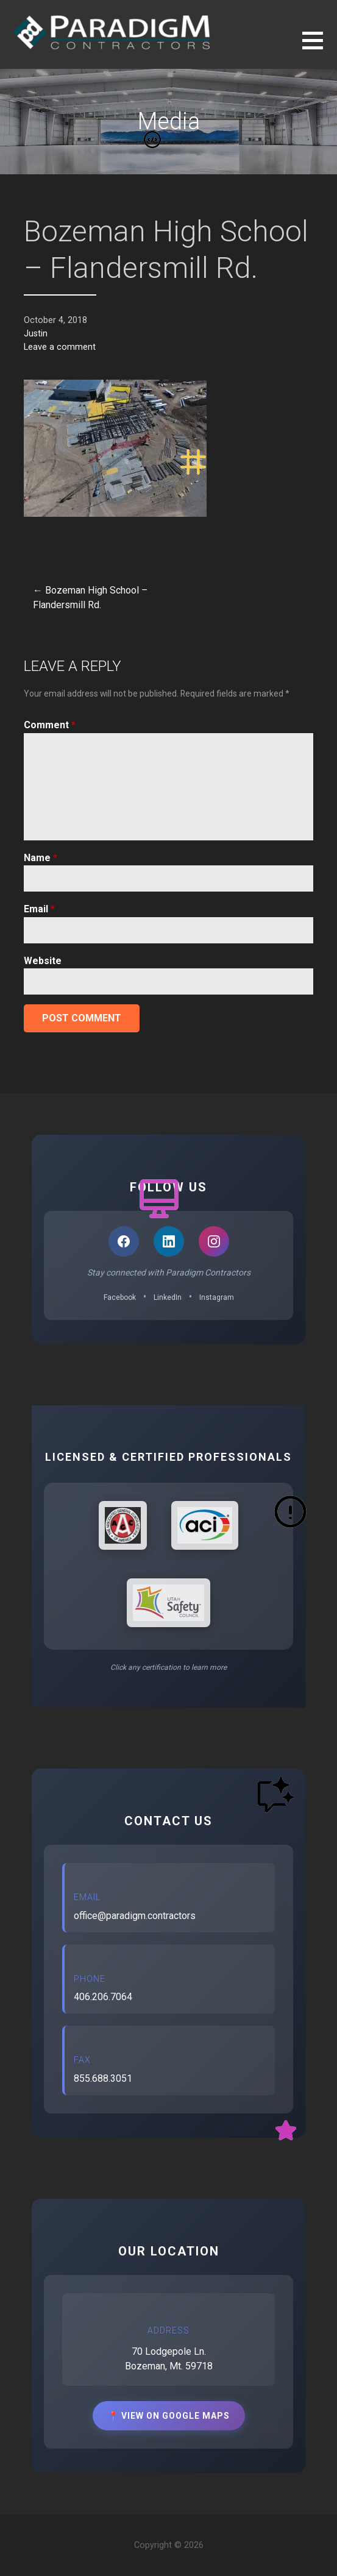 The image size is (337, 2576). Describe the element at coordinates (159, 1199) in the screenshot. I see `view on desktop display` at that location.